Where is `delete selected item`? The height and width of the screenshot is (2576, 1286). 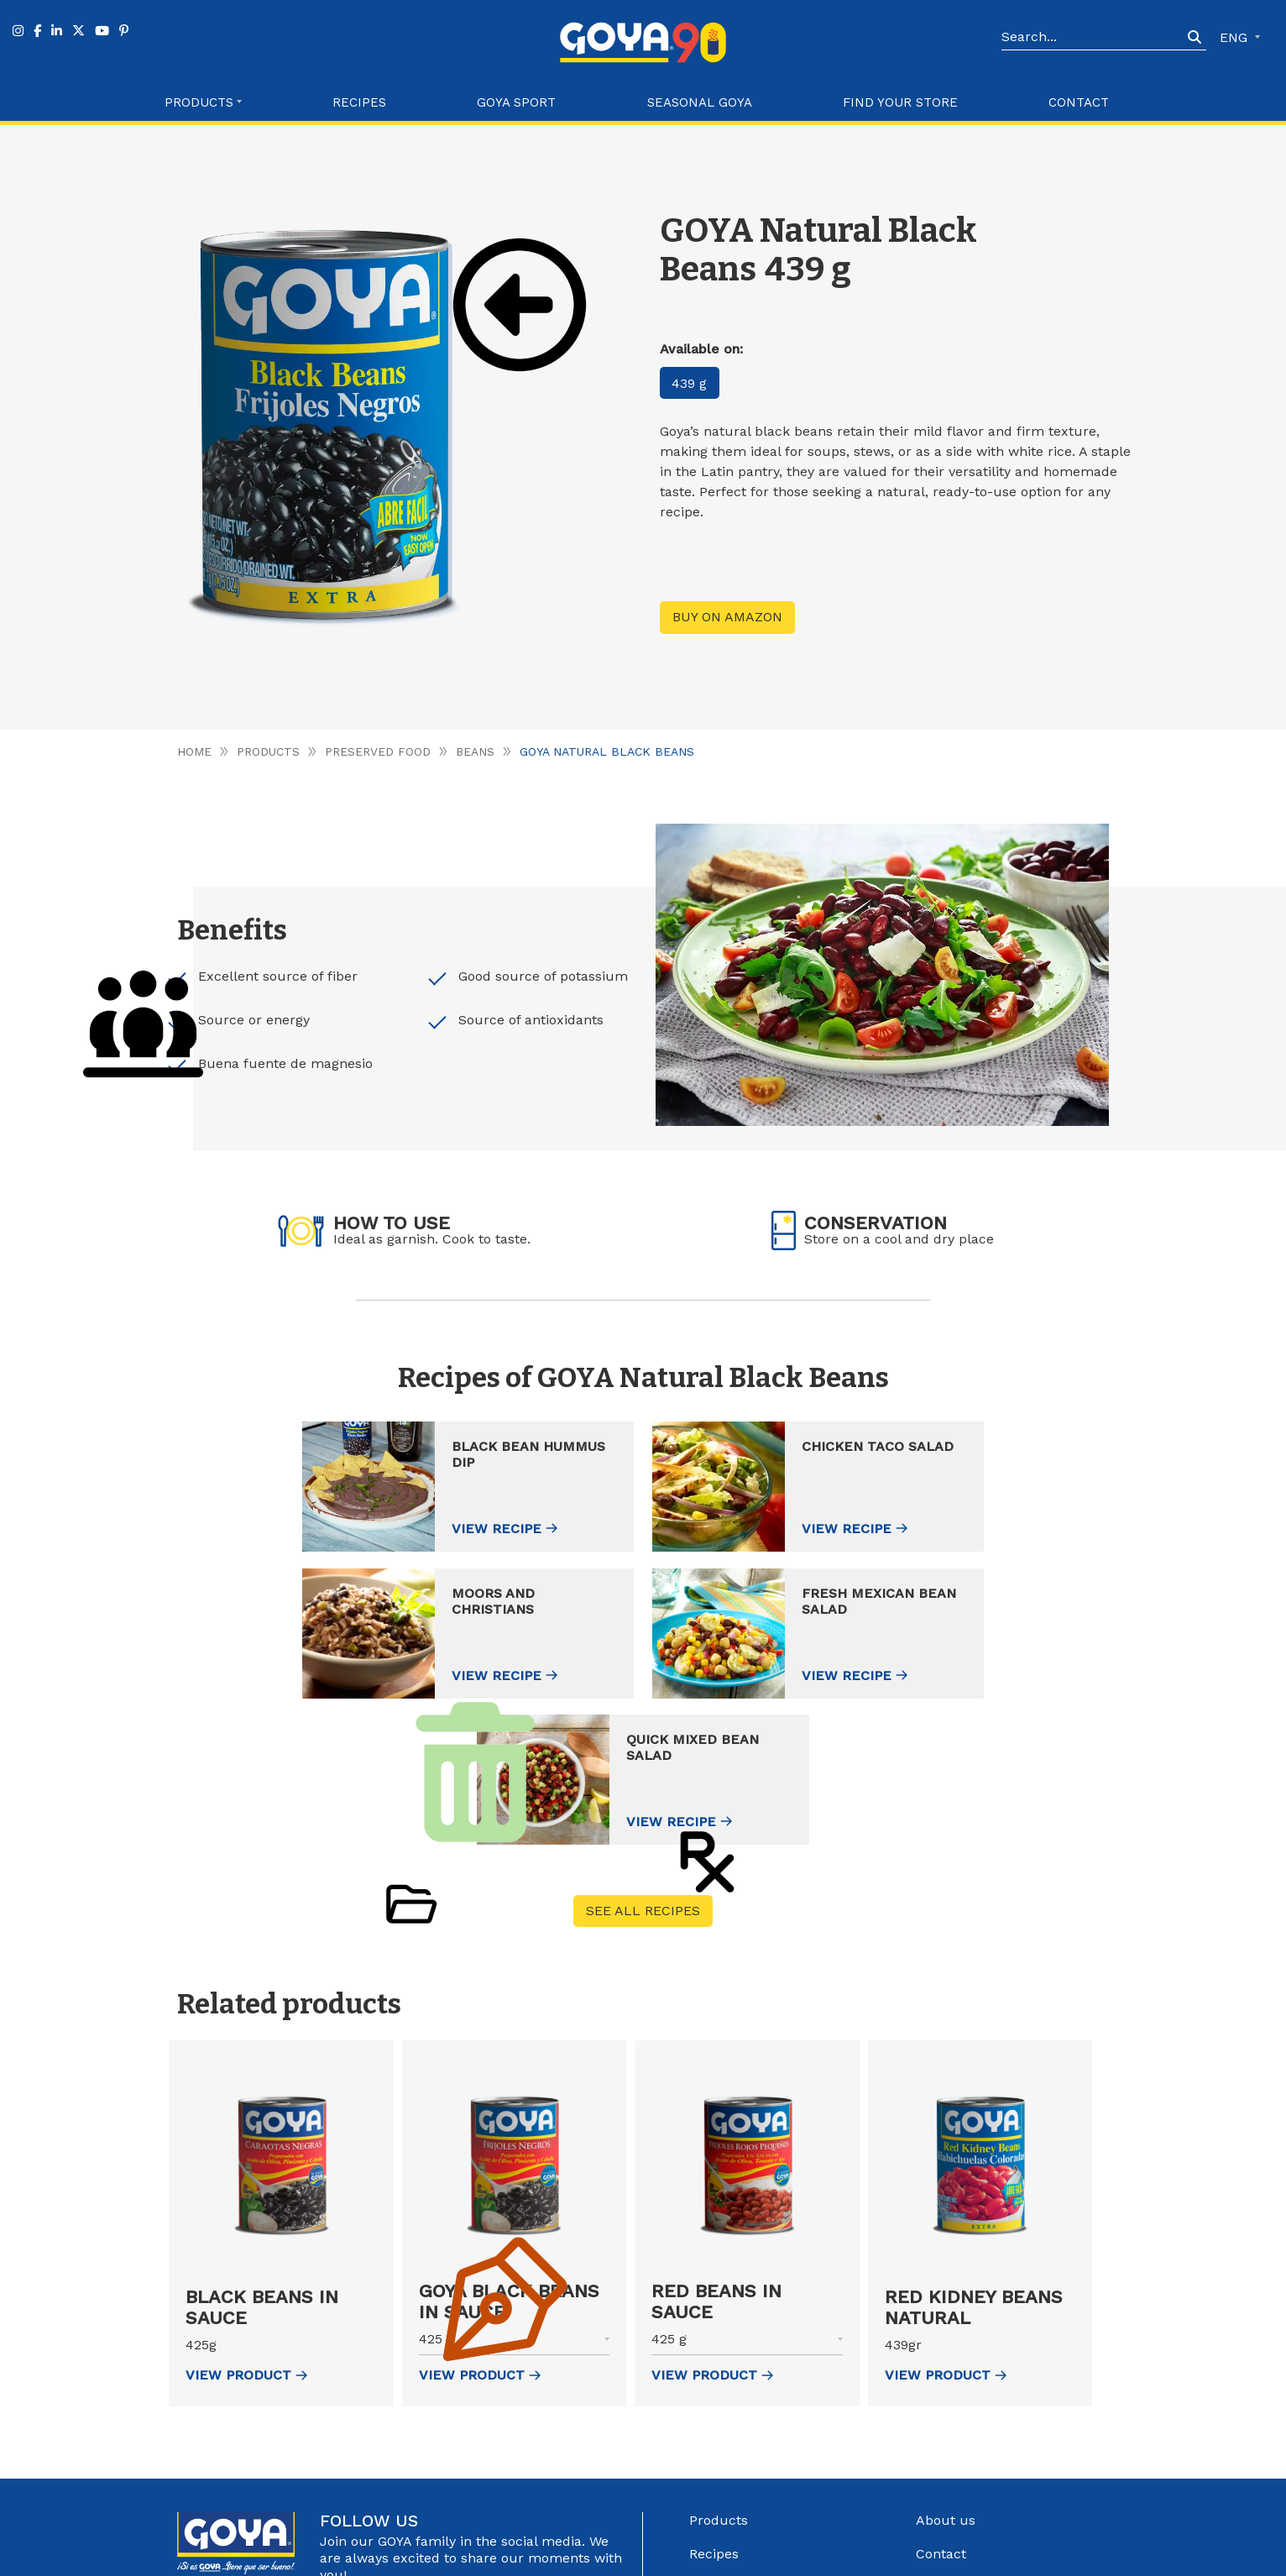
delete selected item is located at coordinates (475, 1774).